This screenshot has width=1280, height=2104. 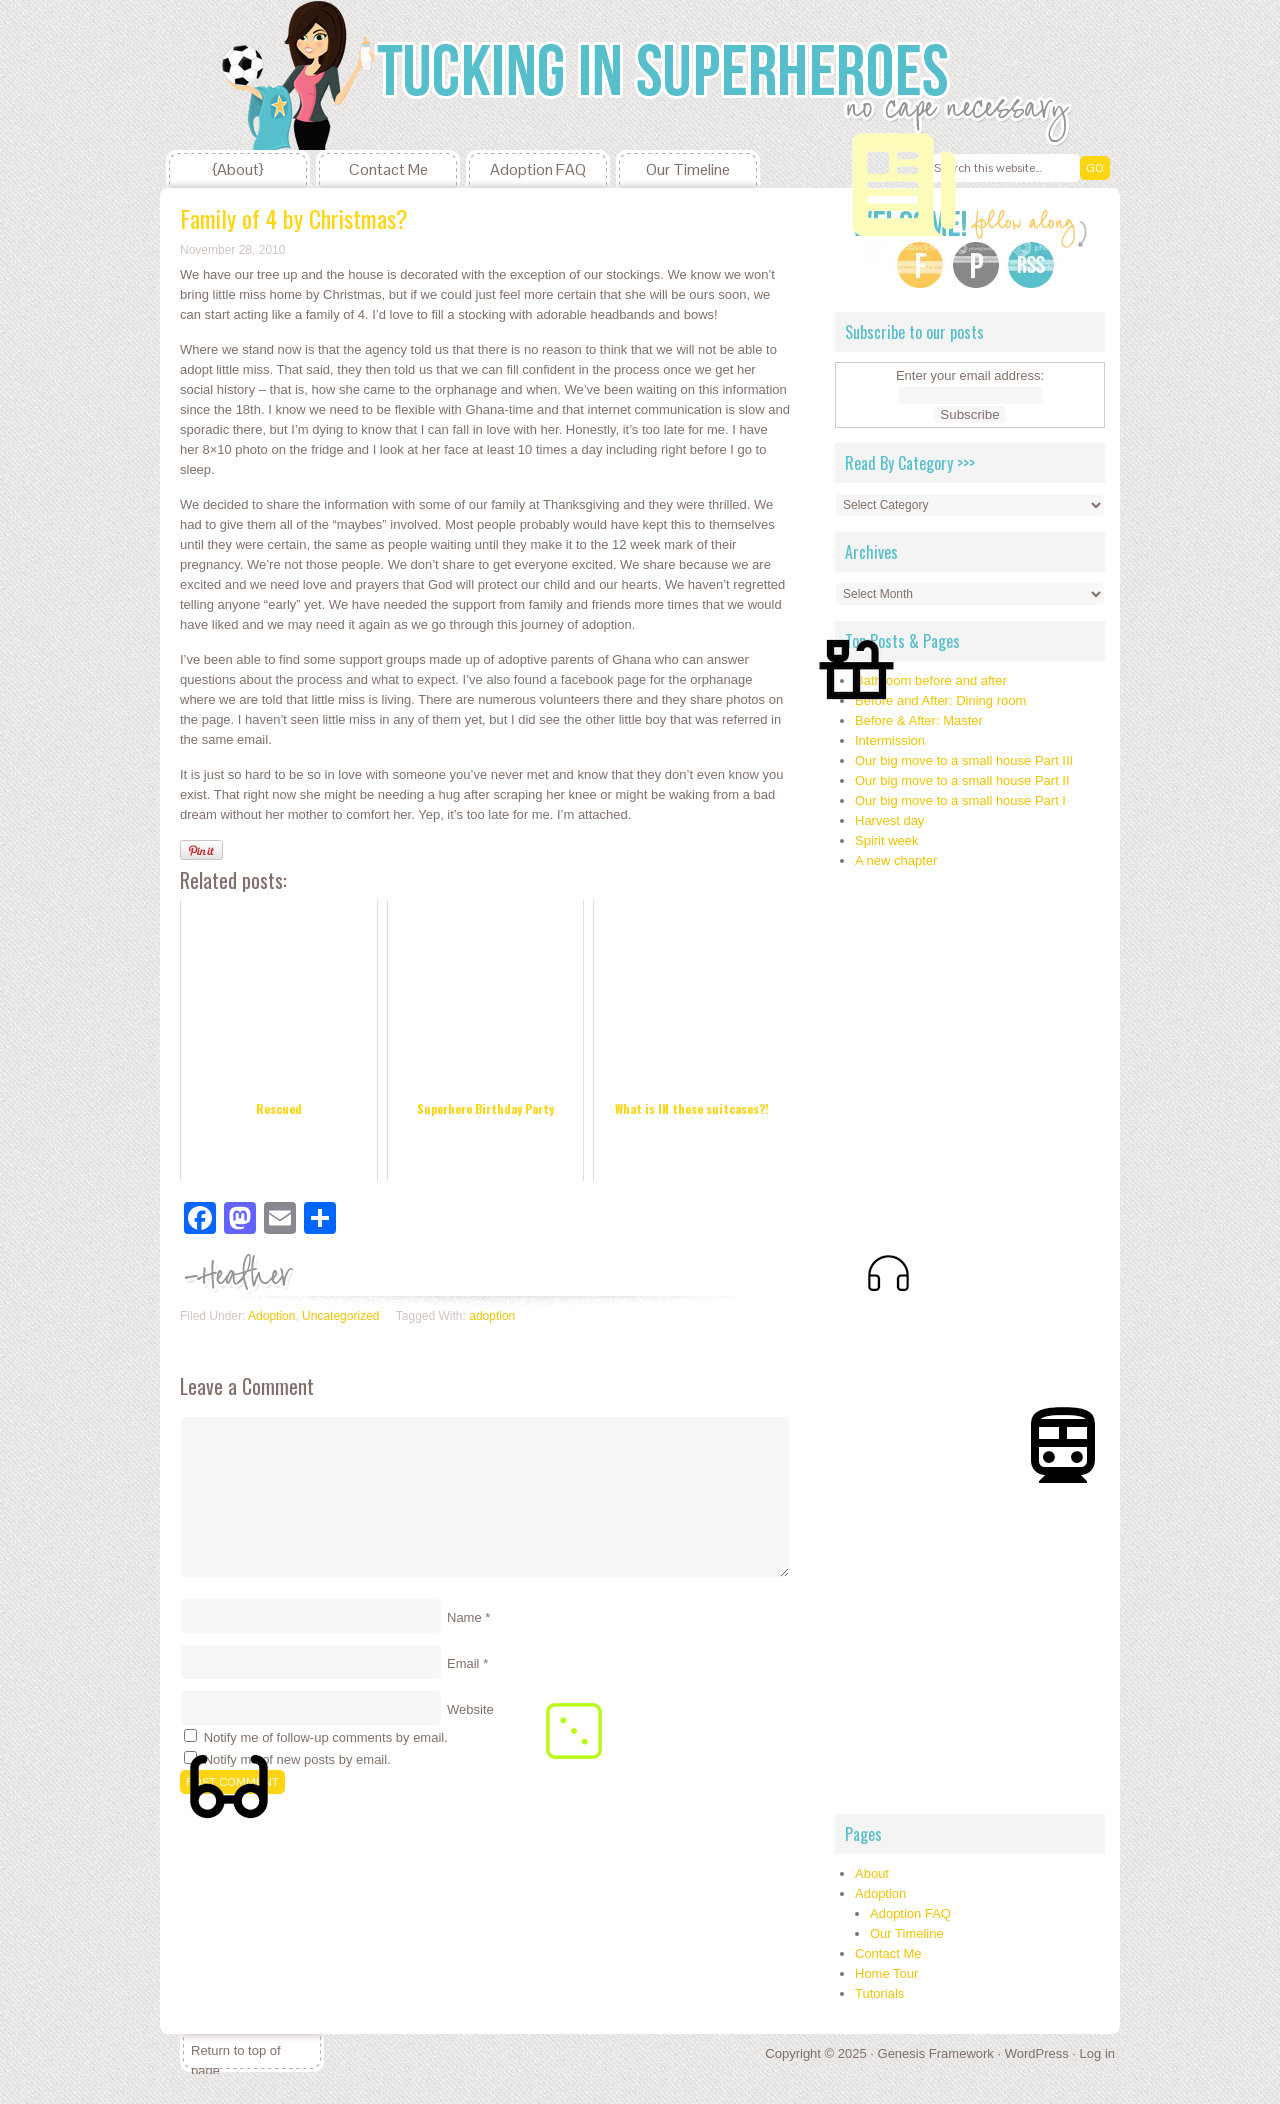 What do you see at coordinates (904, 185) in the screenshot?
I see `view news or articles` at bounding box center [904, 185].